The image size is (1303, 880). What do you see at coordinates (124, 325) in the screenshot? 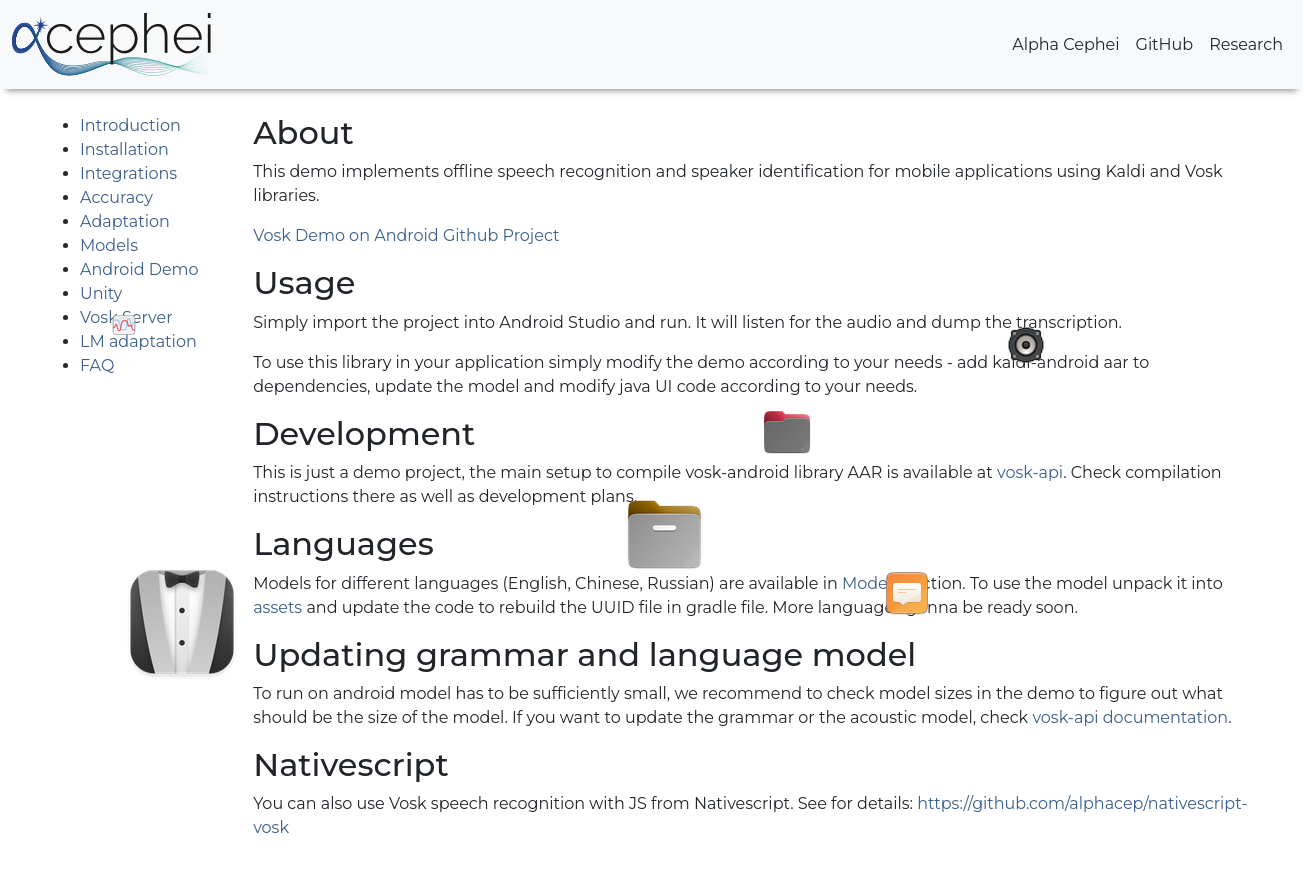
I see `open power statistics app` at bounding box center [124, 325].